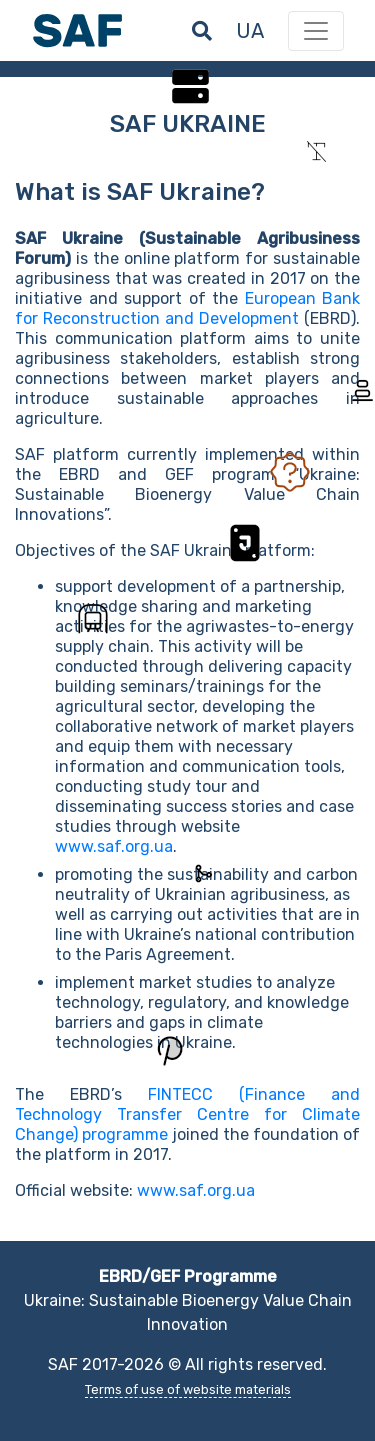 Image resolution: width=375 pixels, height=1441 pixels. Describe the element at coordinates (245, 543) in the screenshot. I see `jack playing card in a card game app` at that location.